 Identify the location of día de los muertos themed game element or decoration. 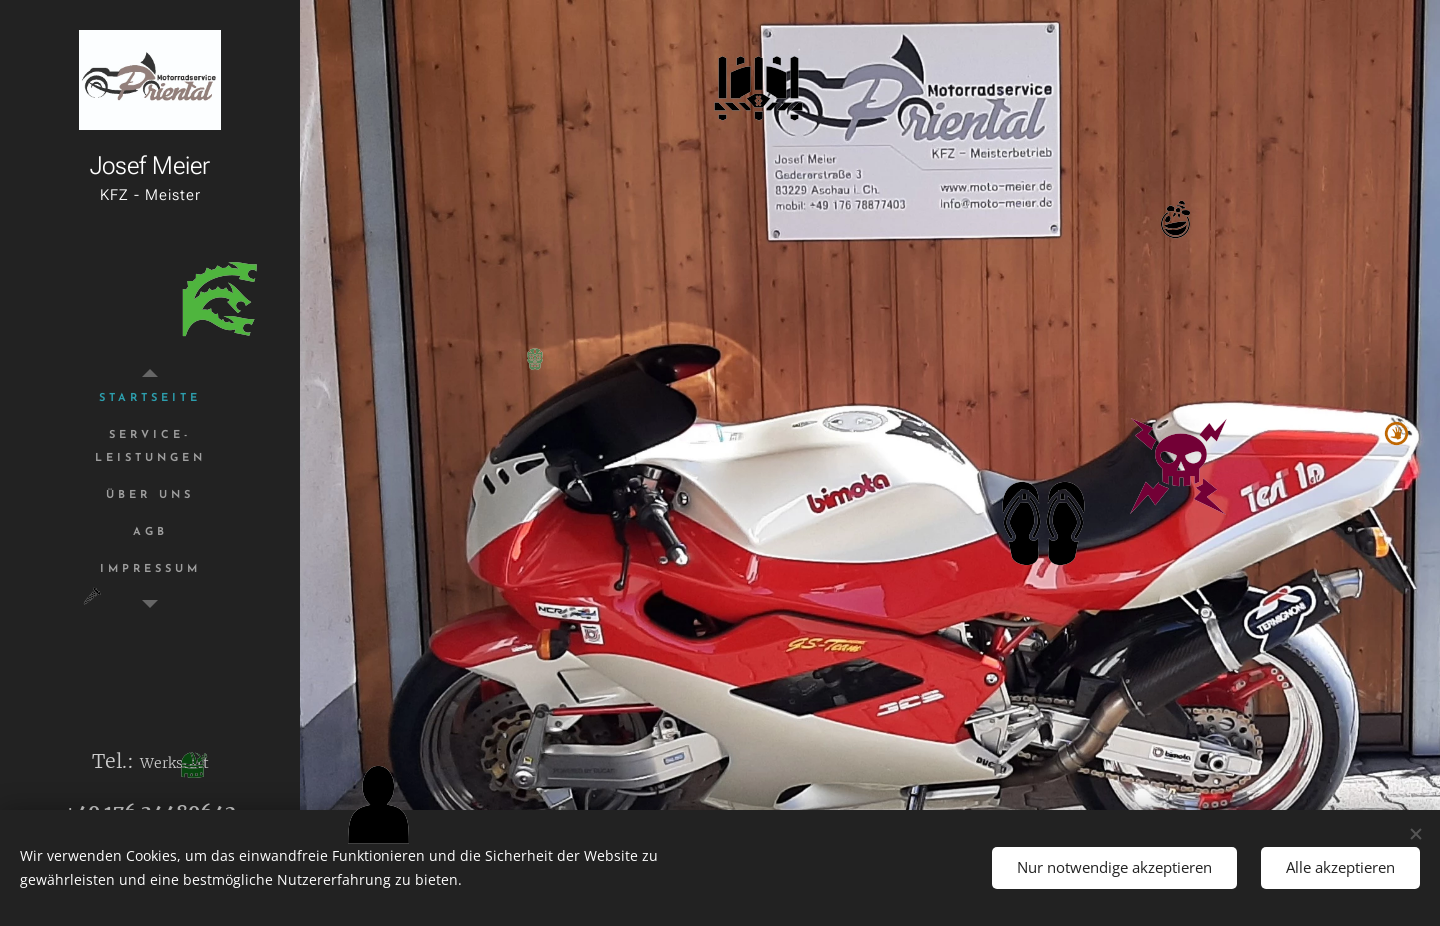
(535, 359).